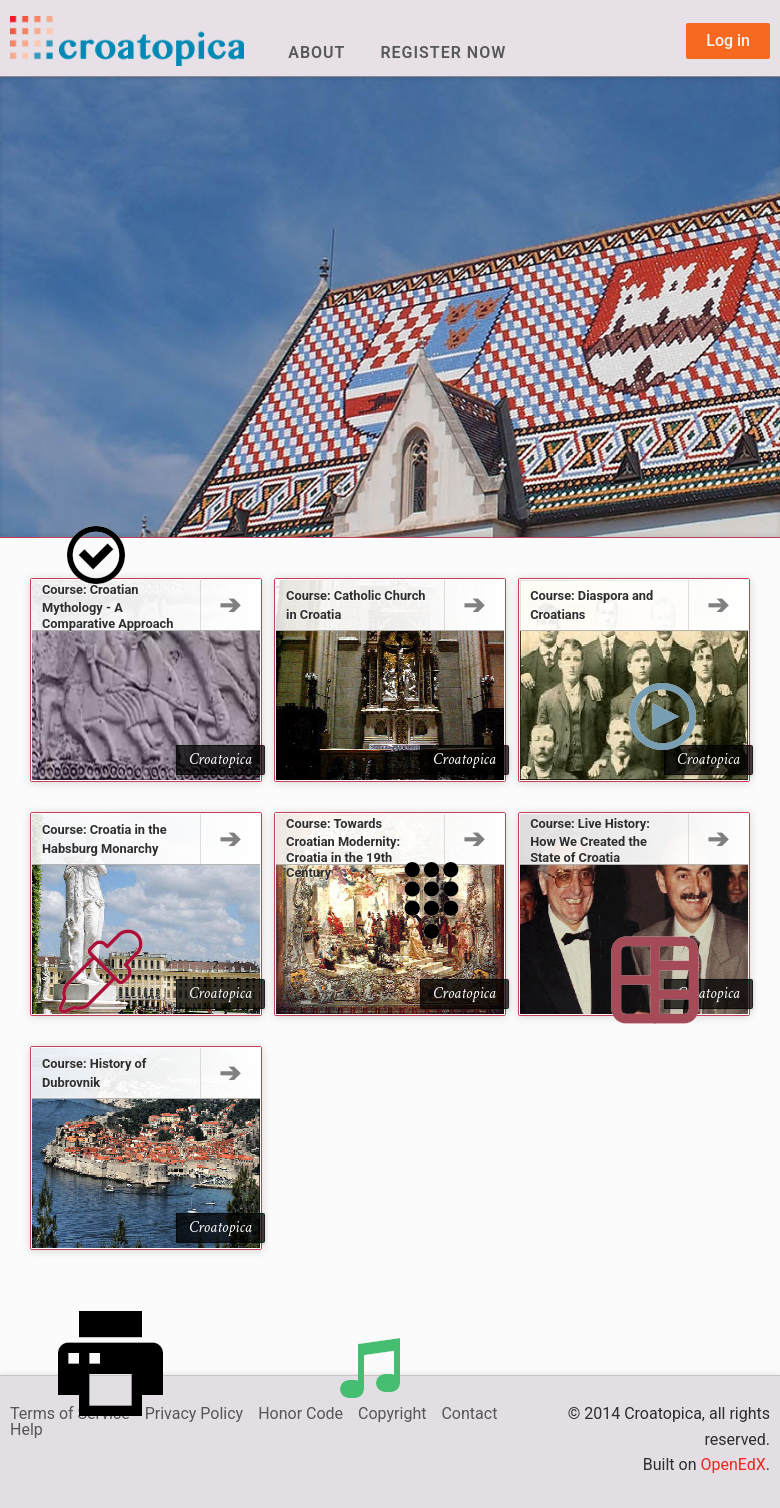 Image resolution: width=780 pixels, height=1508 pixels. I want to click on access music library or player, so click(370, 1368).